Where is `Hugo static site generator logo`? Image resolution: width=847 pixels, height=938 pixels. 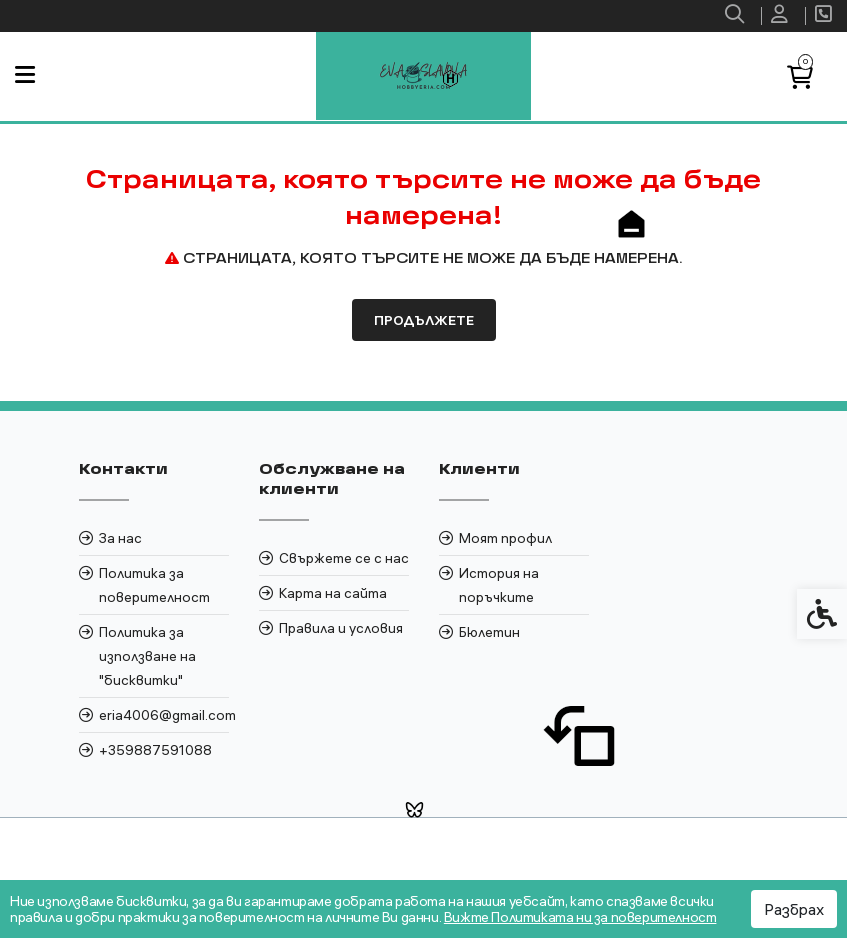 Hugo static site generator logo is located at coordinates (450, 78).